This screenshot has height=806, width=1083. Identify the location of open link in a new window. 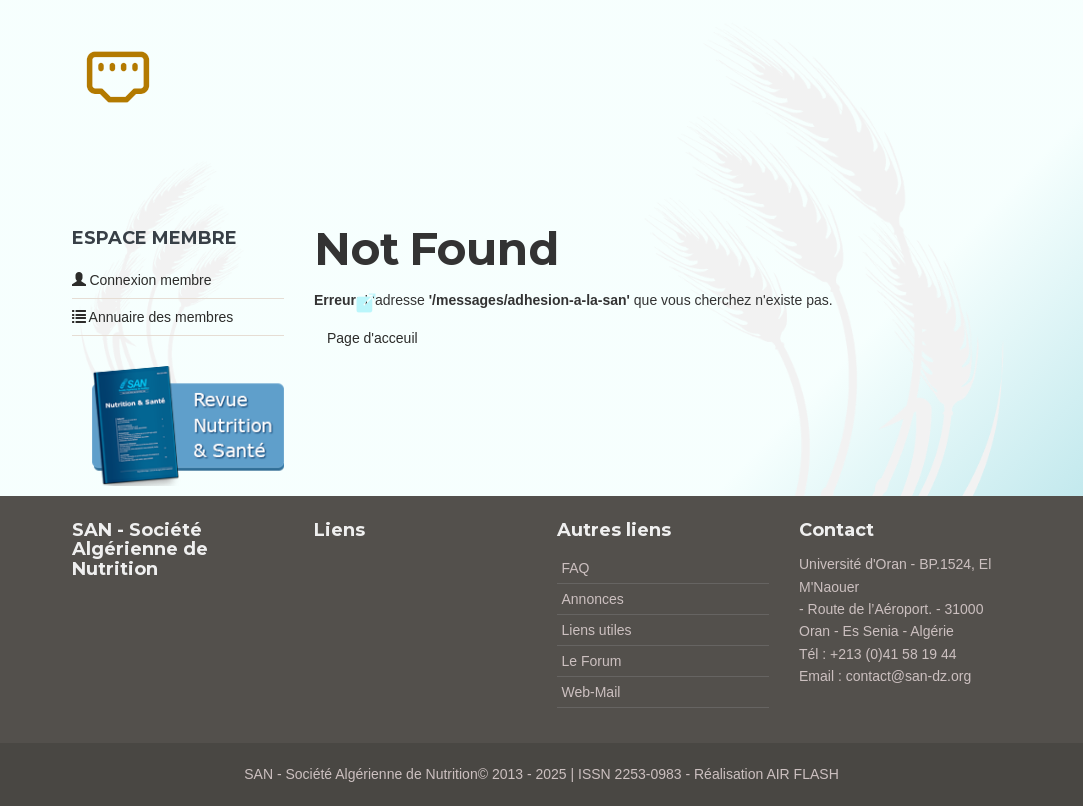
(366, 303).